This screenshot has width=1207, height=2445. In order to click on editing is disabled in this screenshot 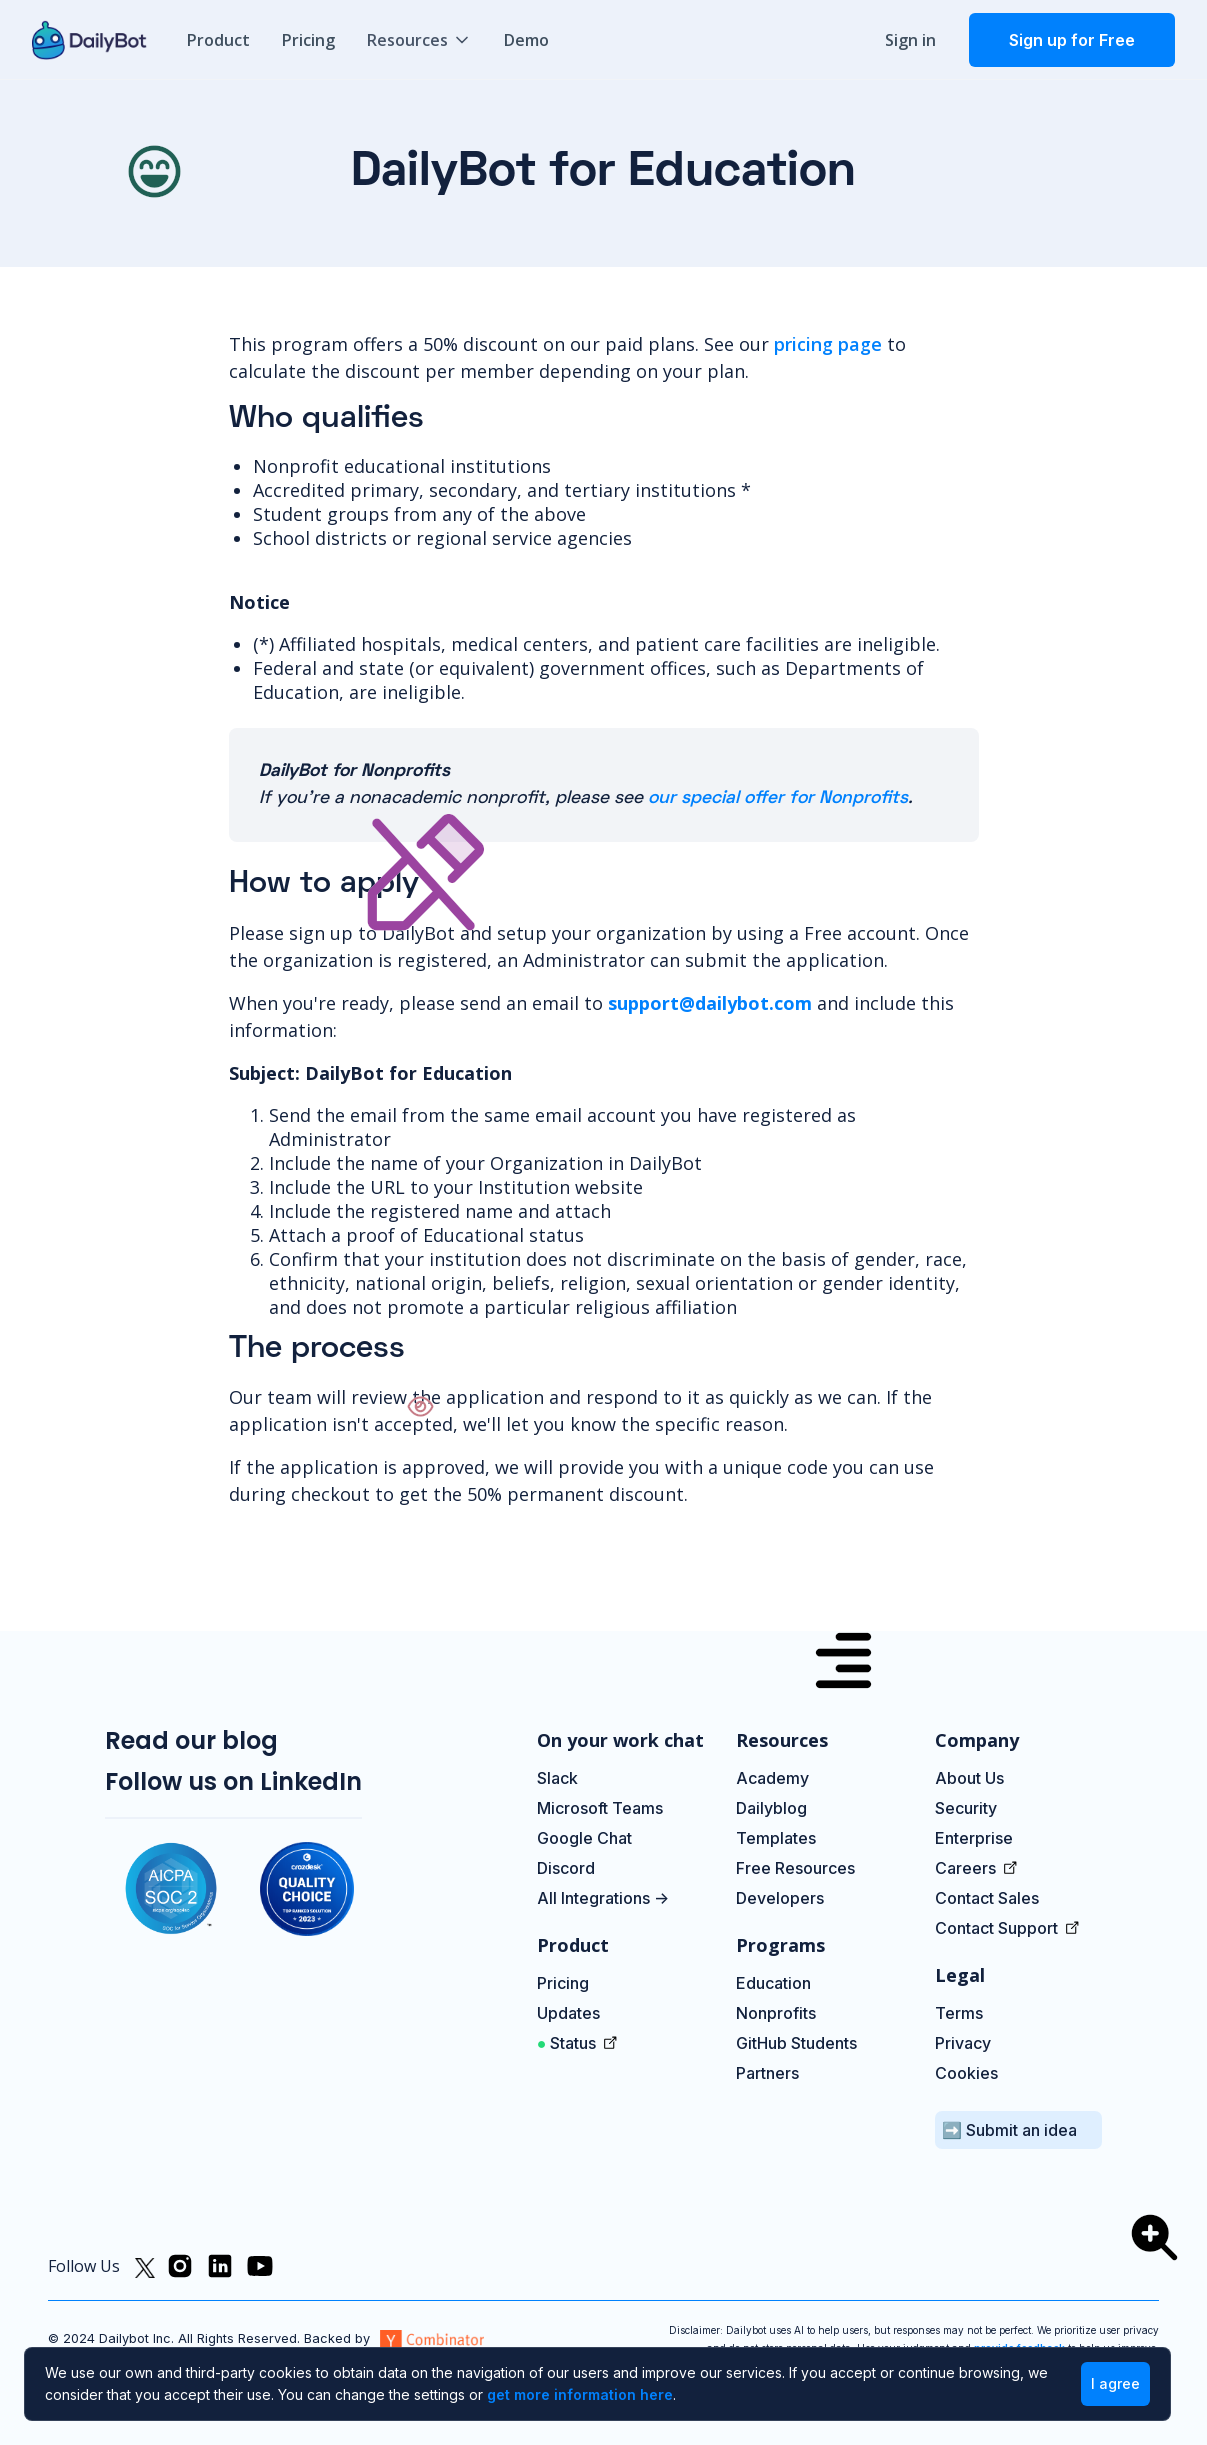, I will do `click(423, 874)`.